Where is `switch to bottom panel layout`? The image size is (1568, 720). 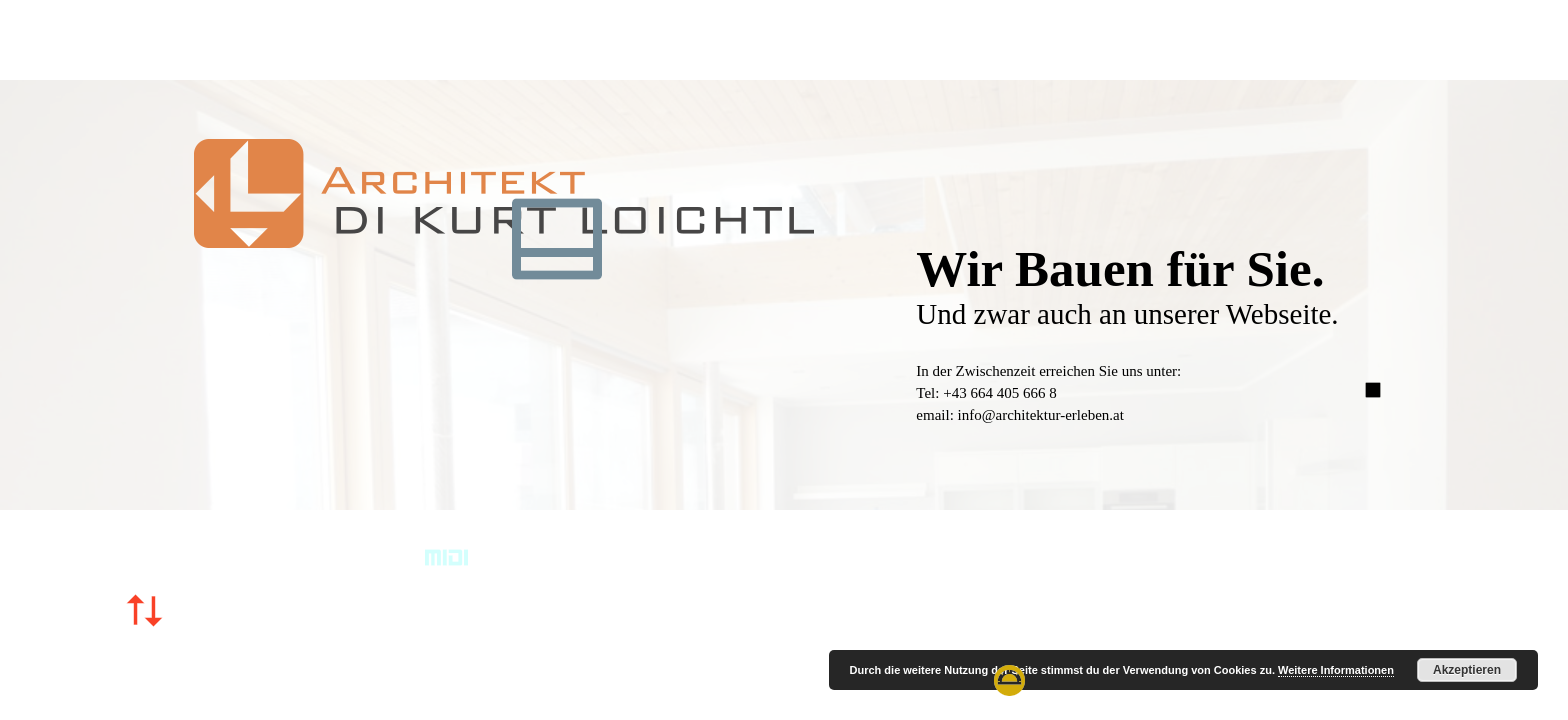 switch to bottom panel layout is located at coordinates (557, 239).